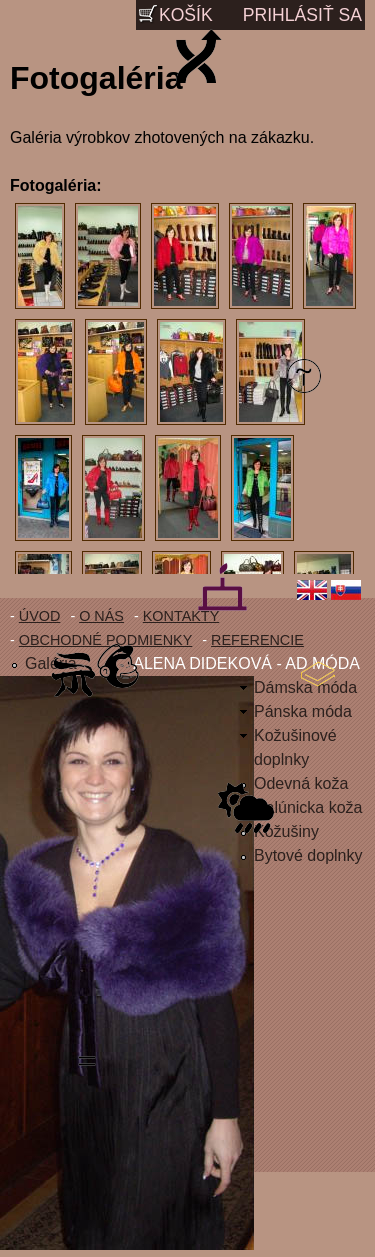 Image resolution: width=375 pixels, height=1257 pixels. Describe the element at coordinates (199, 56) in the screenshot. I see `open git extensions application` at that location.